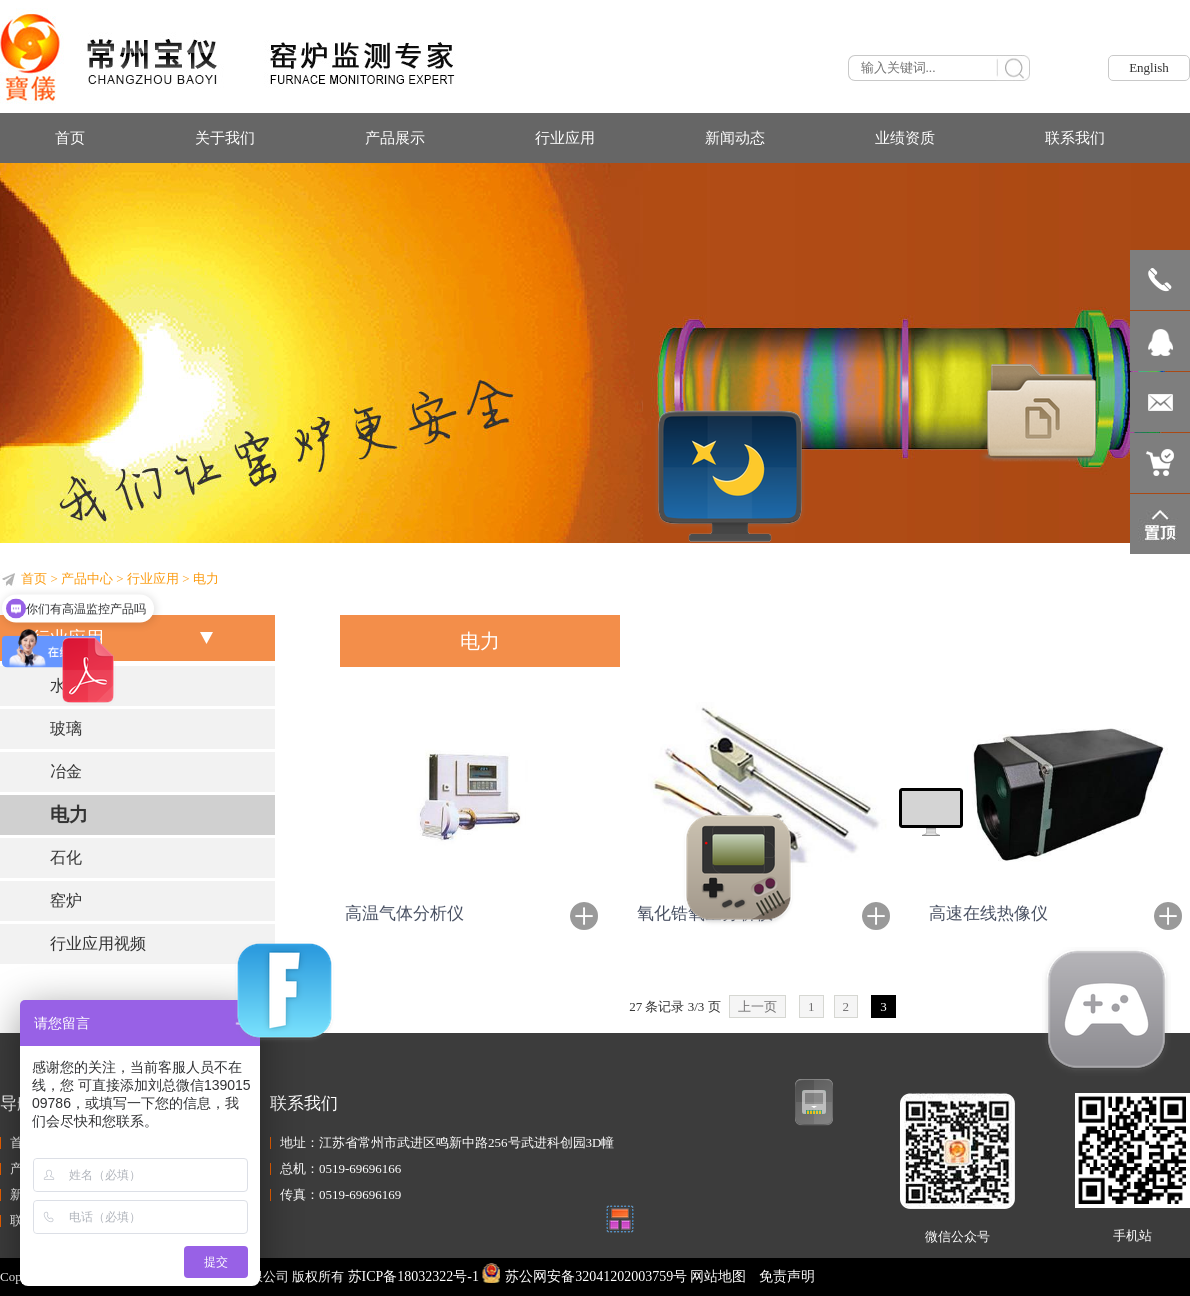  Describe the element at coordinates (931, 812) in the screenshot. I see `access display or monitor settings` at that location.